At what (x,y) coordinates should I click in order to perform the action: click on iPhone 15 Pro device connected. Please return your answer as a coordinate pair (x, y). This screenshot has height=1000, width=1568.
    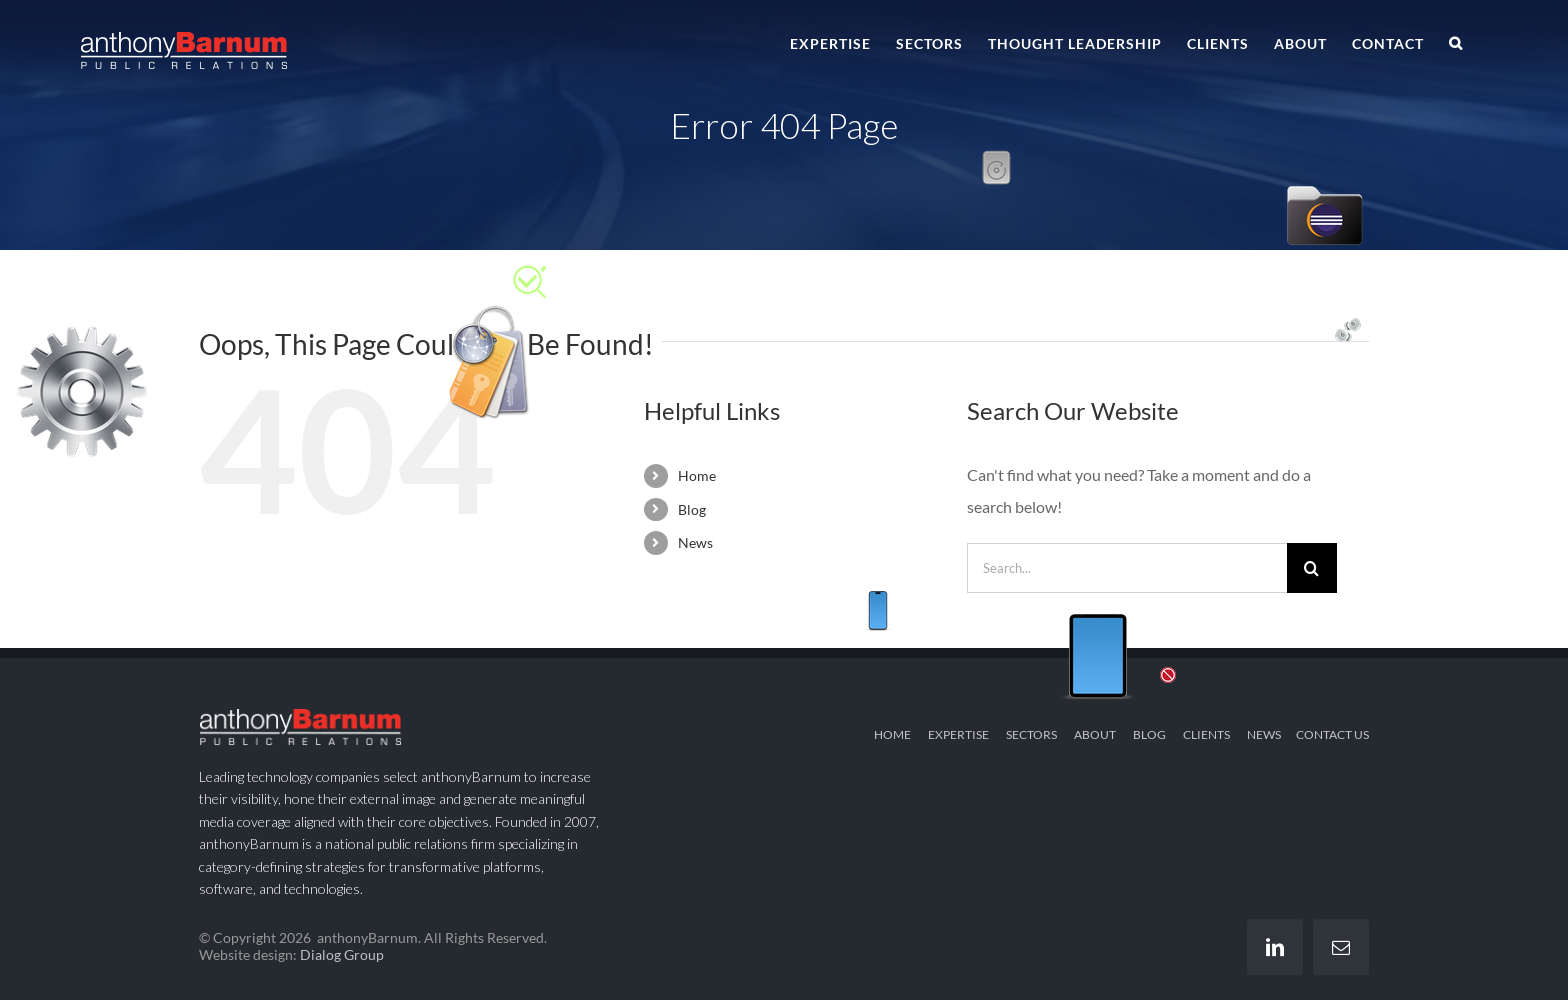
    Looking at the image, I should click on (878, 611).